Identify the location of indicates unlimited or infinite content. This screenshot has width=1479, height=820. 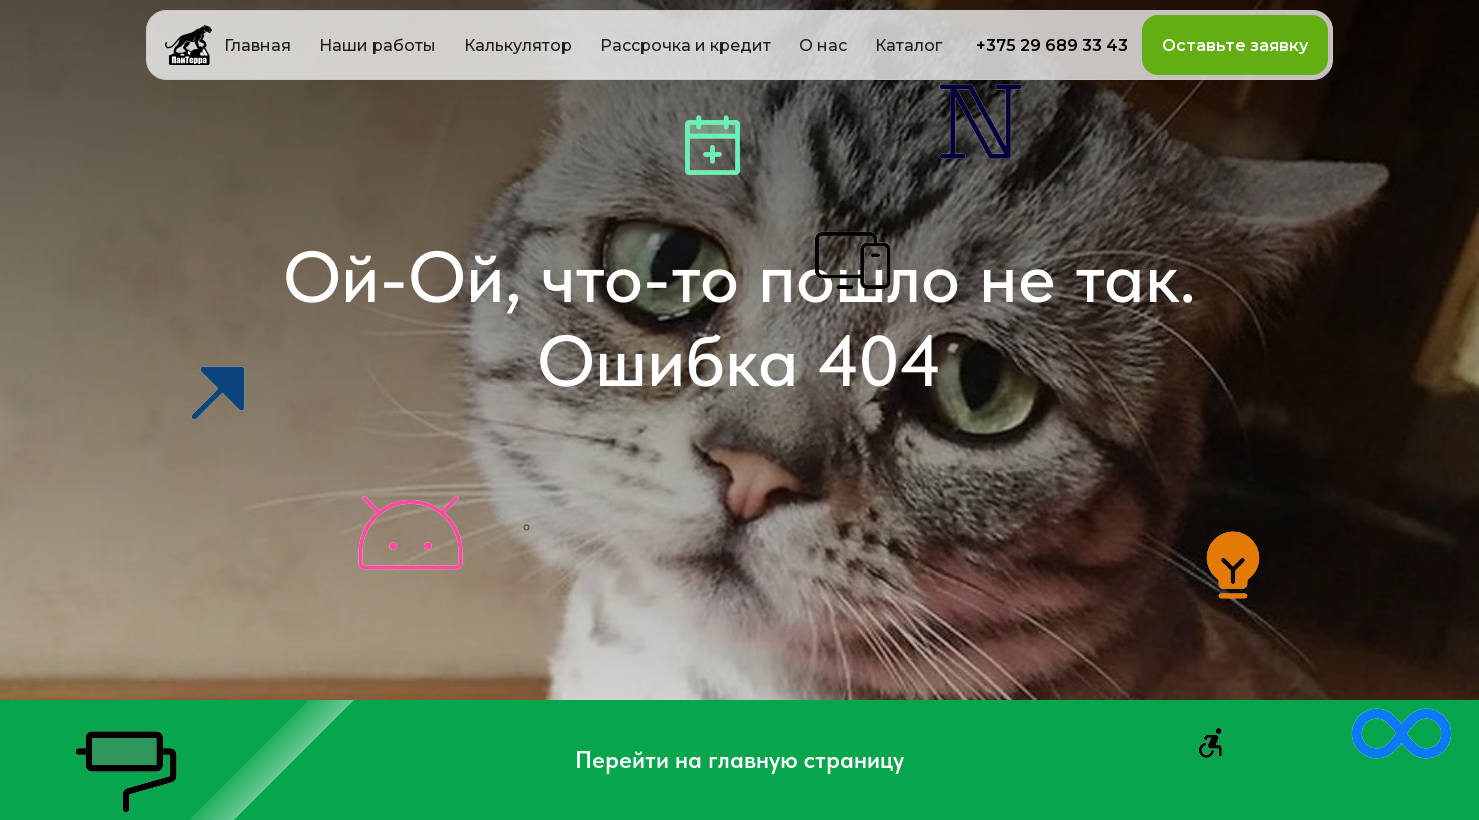
(1401, 733).